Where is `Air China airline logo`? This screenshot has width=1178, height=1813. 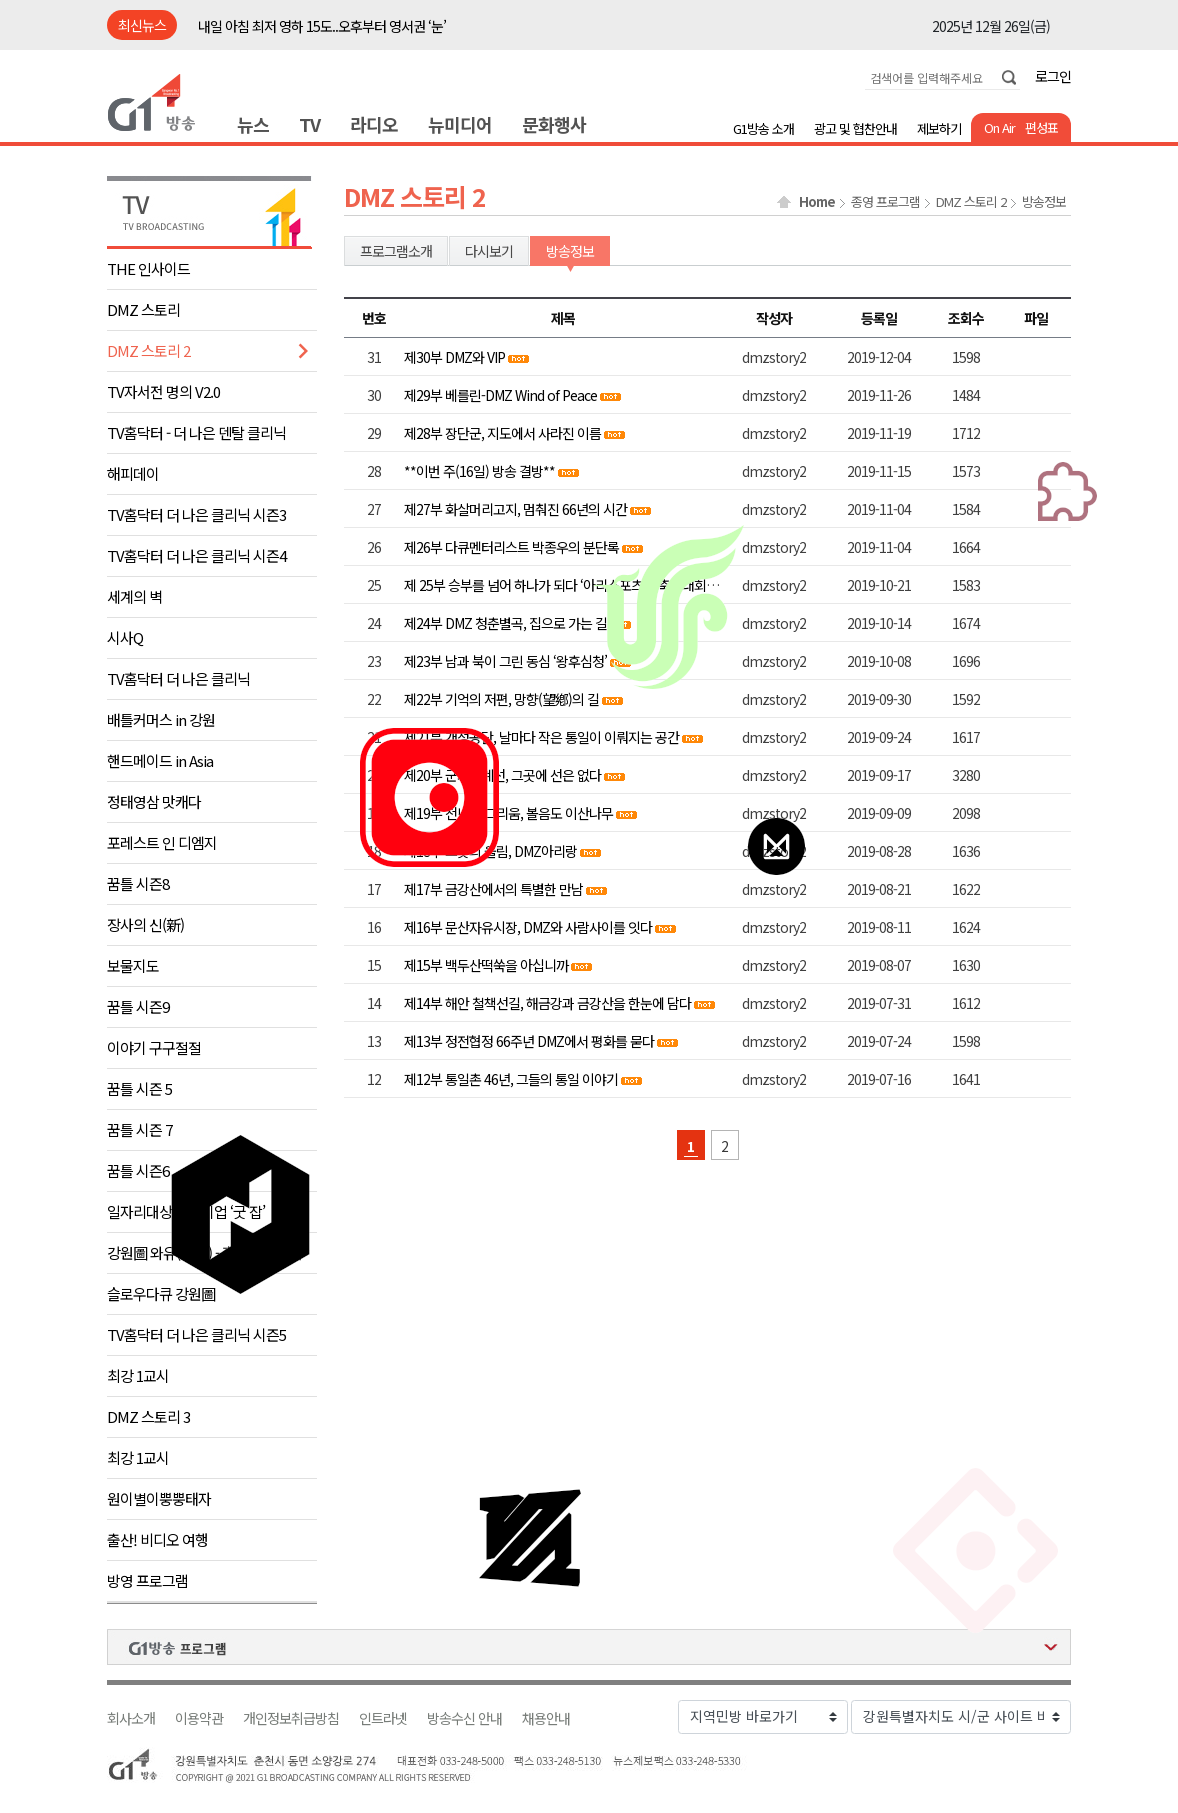 Air China airline logo is located at coordinates (669, 607).